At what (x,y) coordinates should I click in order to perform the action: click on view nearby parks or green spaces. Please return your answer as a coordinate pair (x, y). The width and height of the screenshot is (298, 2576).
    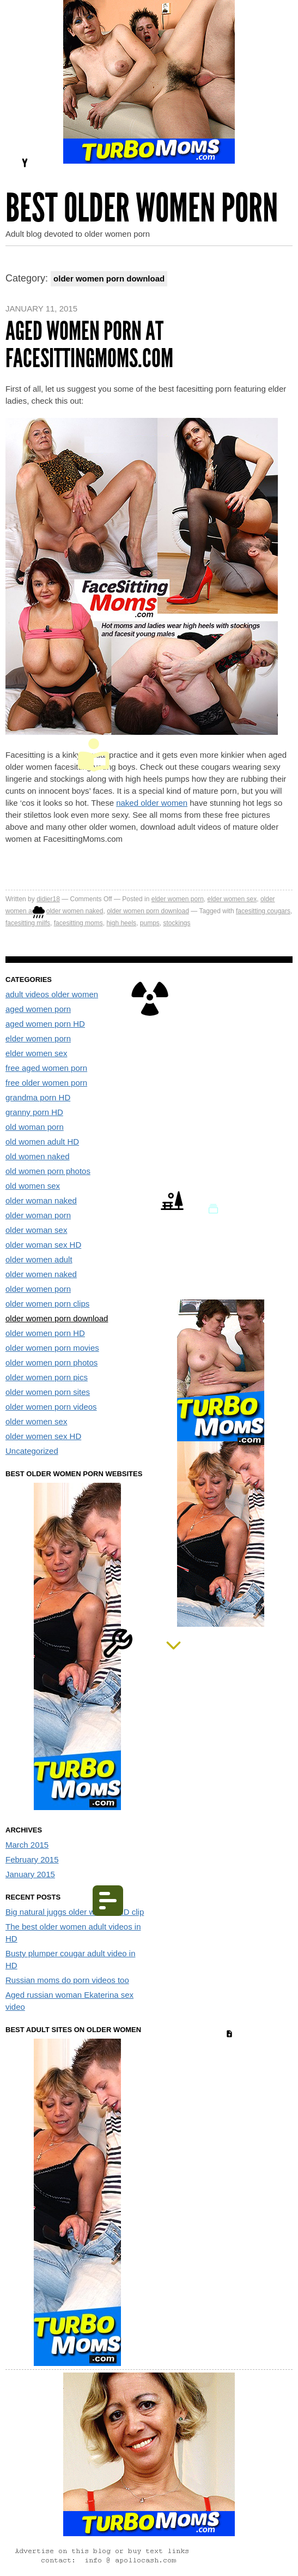
    Looking at the image, I should click on (172, 1202).